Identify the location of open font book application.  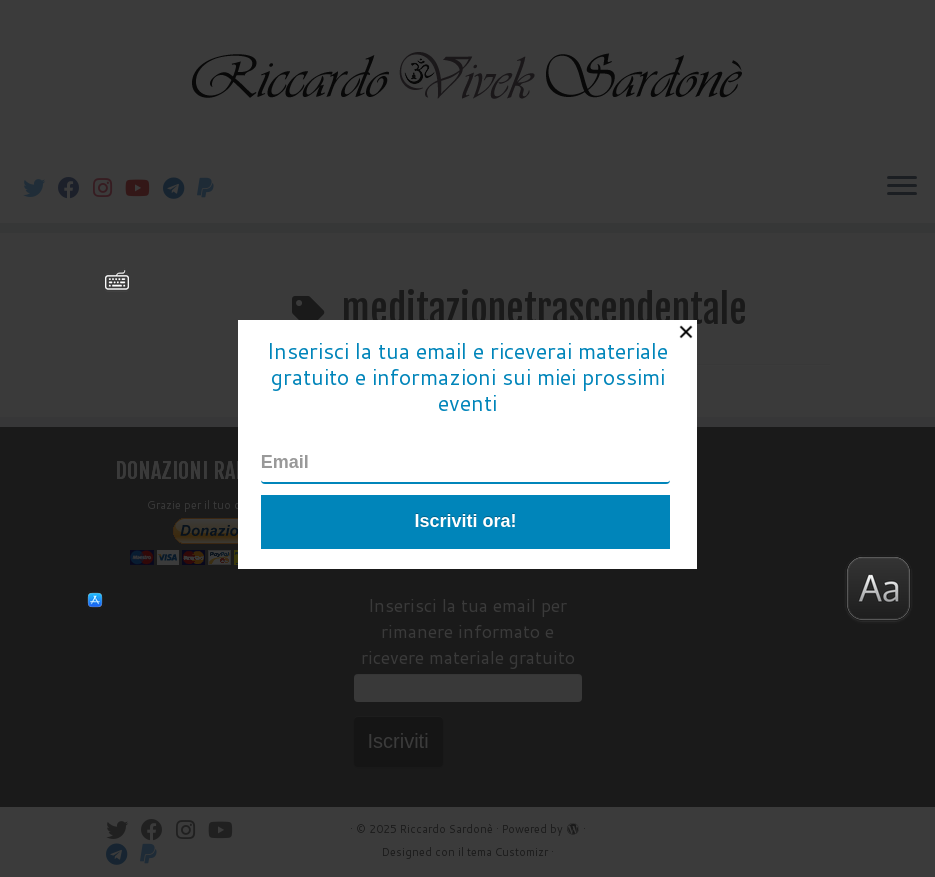
(878, 589).